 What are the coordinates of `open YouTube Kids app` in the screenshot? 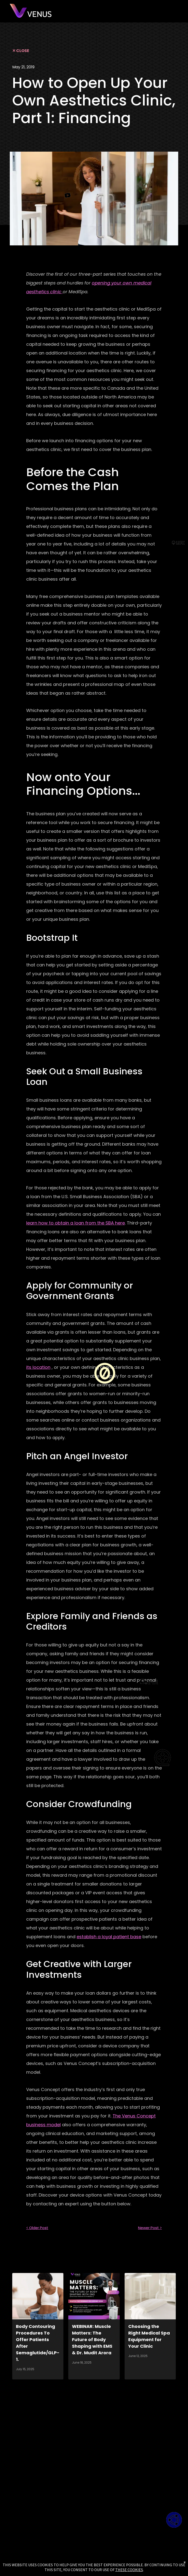 It's located at (68, 195).